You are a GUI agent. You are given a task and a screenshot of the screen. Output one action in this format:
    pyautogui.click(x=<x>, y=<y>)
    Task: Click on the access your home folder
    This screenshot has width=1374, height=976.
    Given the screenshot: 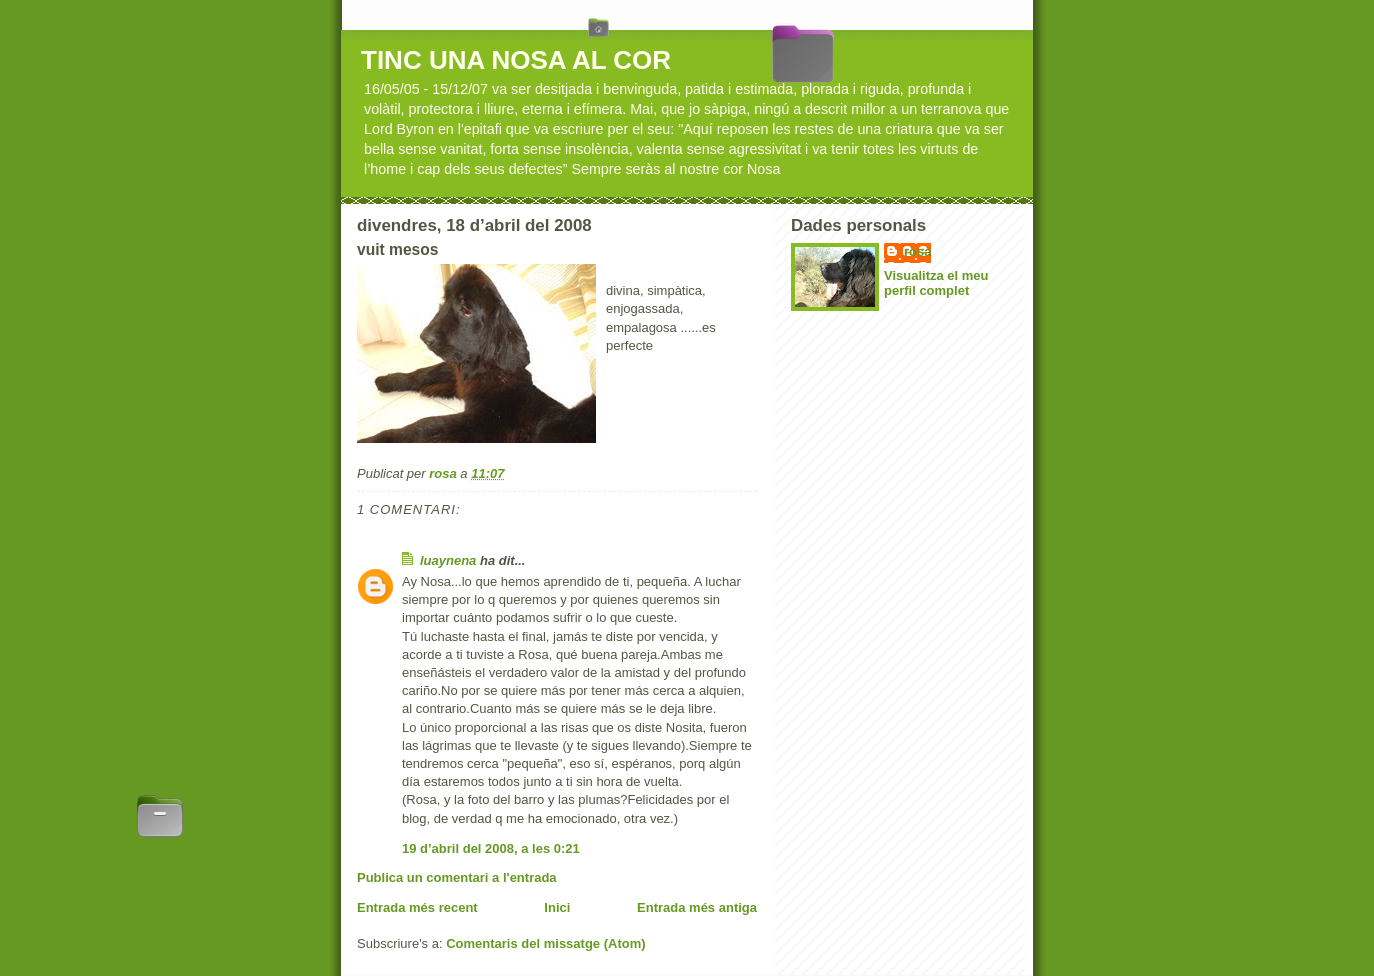 What is the action you would take?
    pyautogui.click(x=598, y=27)
    